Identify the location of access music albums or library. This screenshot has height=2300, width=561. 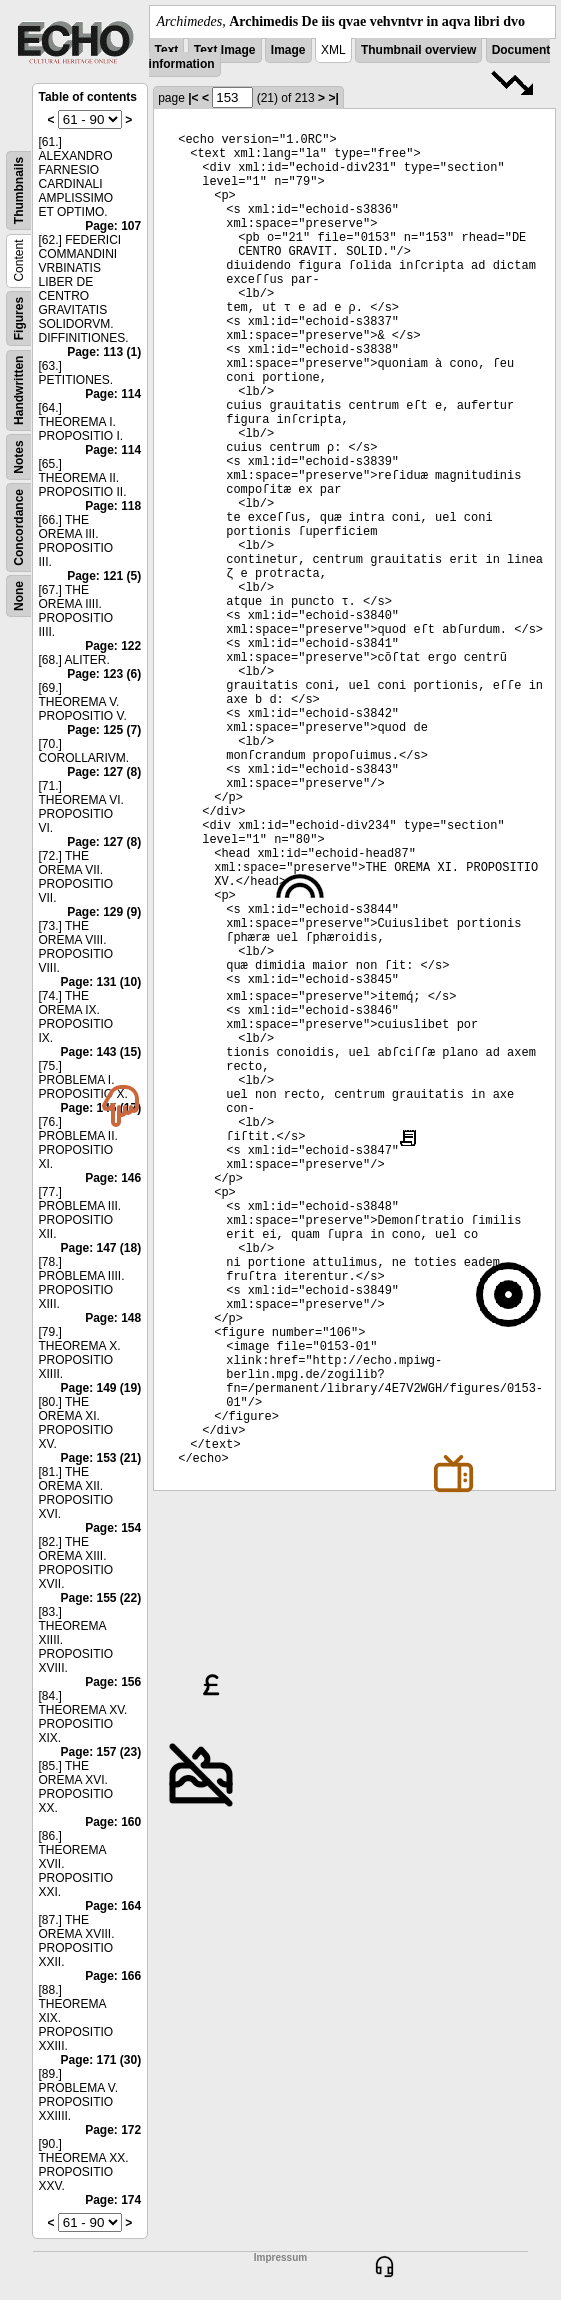
(508, 1294).